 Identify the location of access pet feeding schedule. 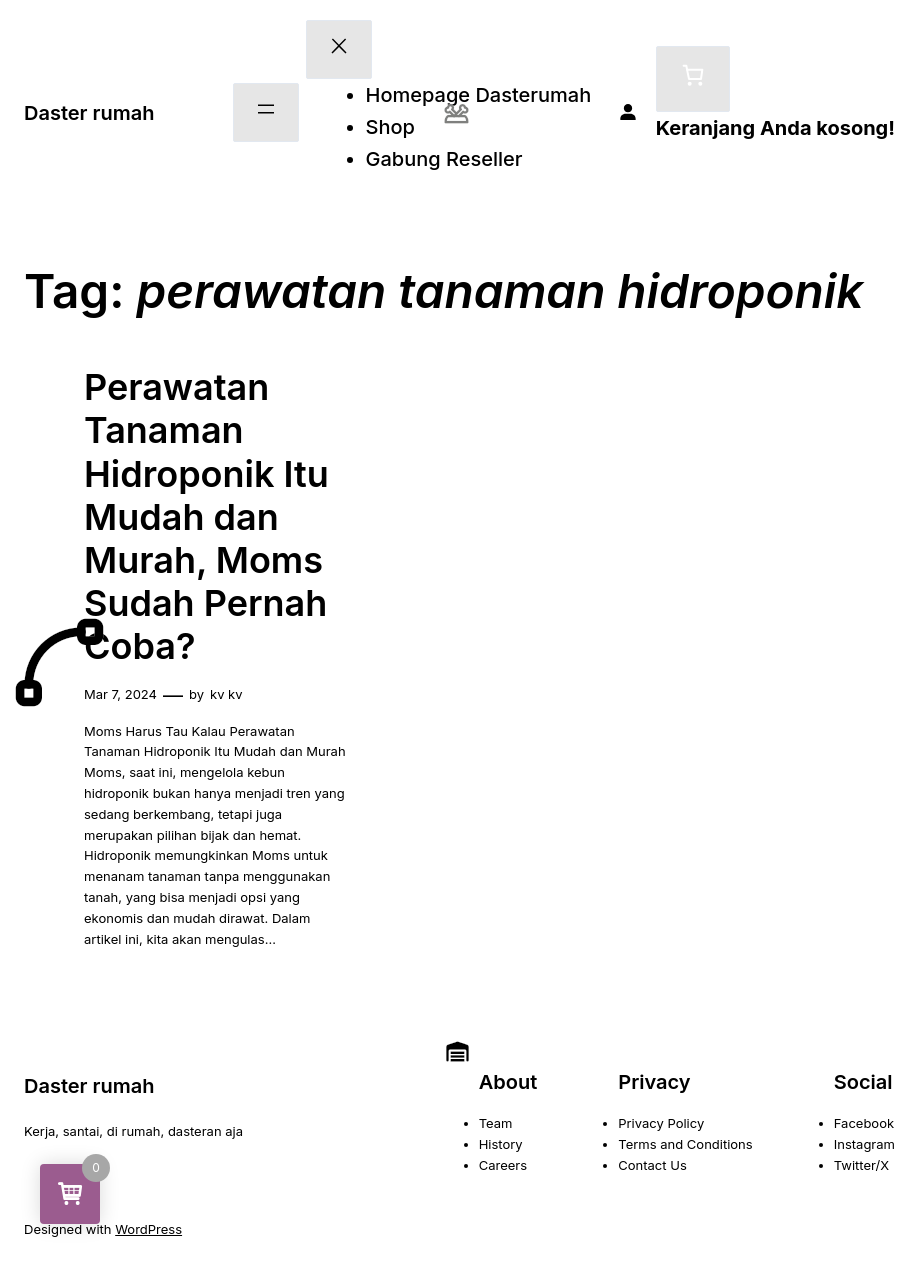
(456, 112).